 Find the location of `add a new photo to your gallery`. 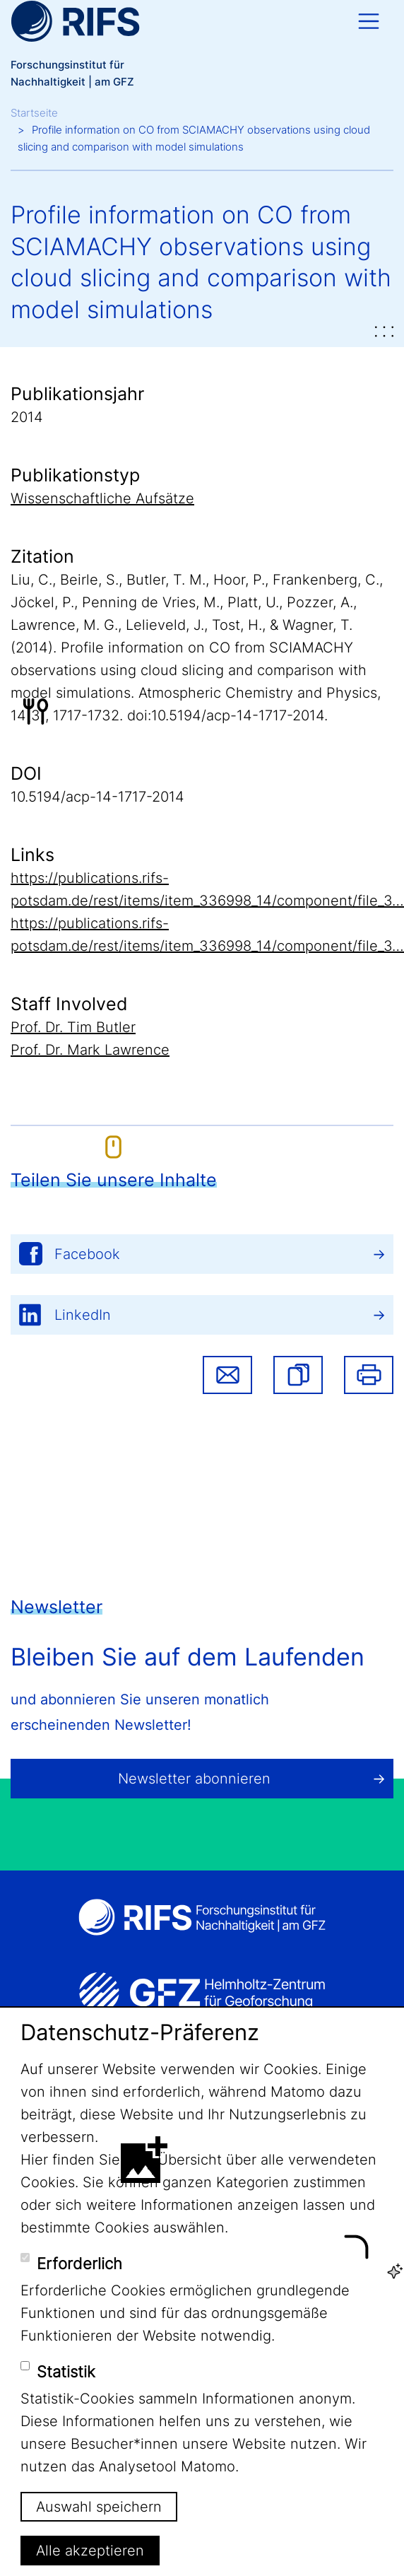

add a new photo to your gallery is located at coordinates (143, 2160).